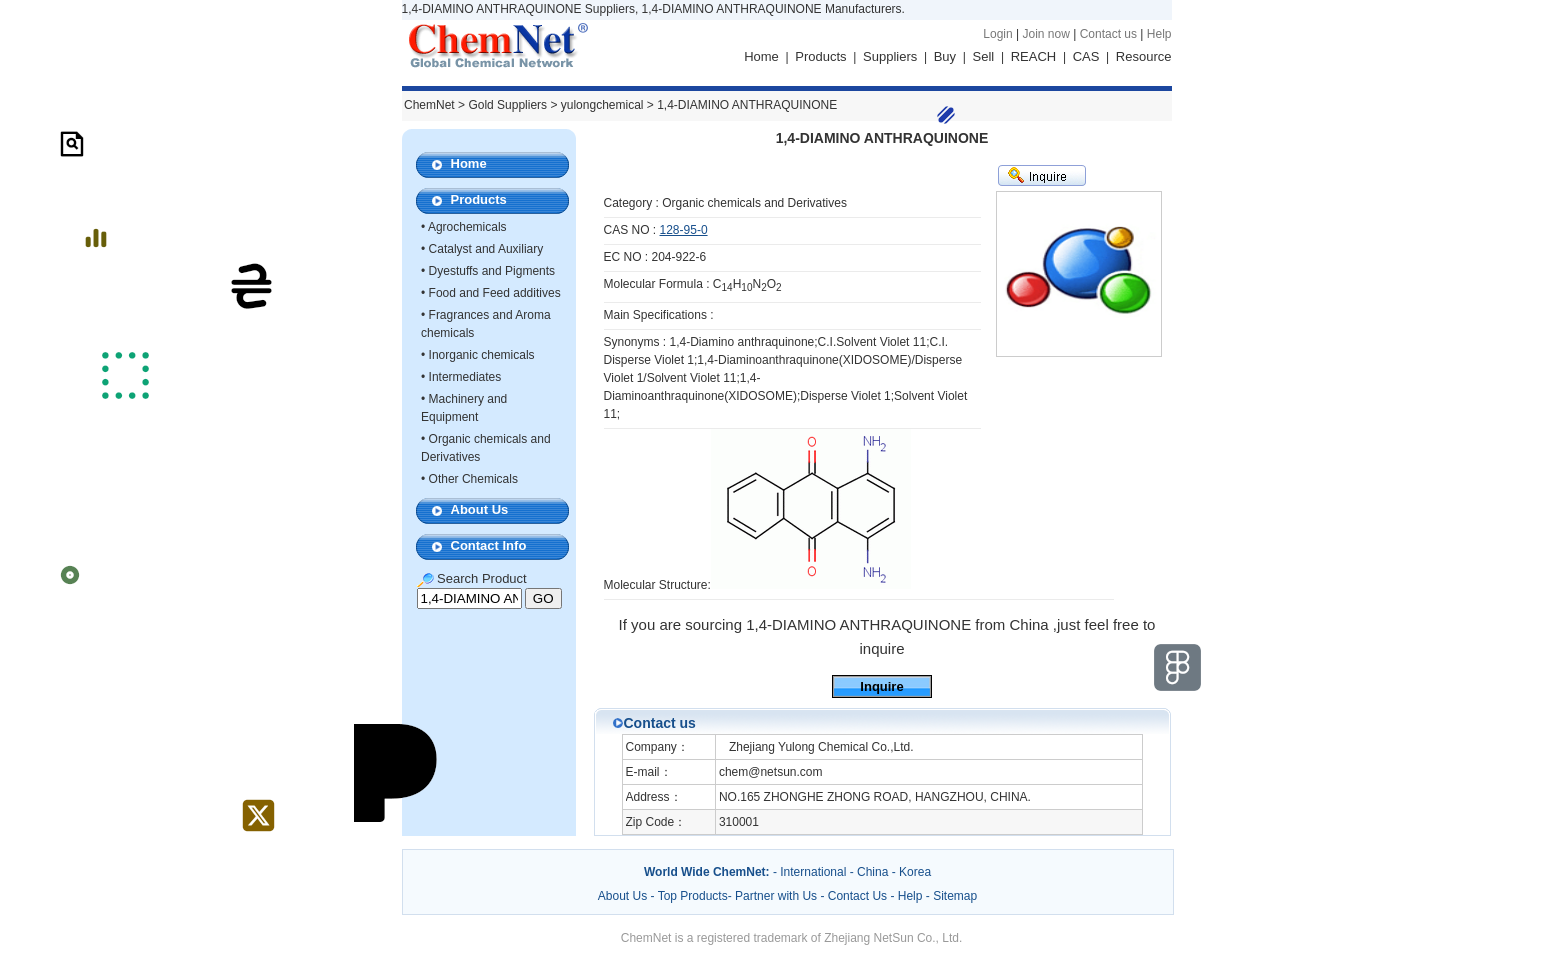 Image resolution: width=1568 pixels, height=955 pixels. I want to click on view music album collection, so click(70, 575).